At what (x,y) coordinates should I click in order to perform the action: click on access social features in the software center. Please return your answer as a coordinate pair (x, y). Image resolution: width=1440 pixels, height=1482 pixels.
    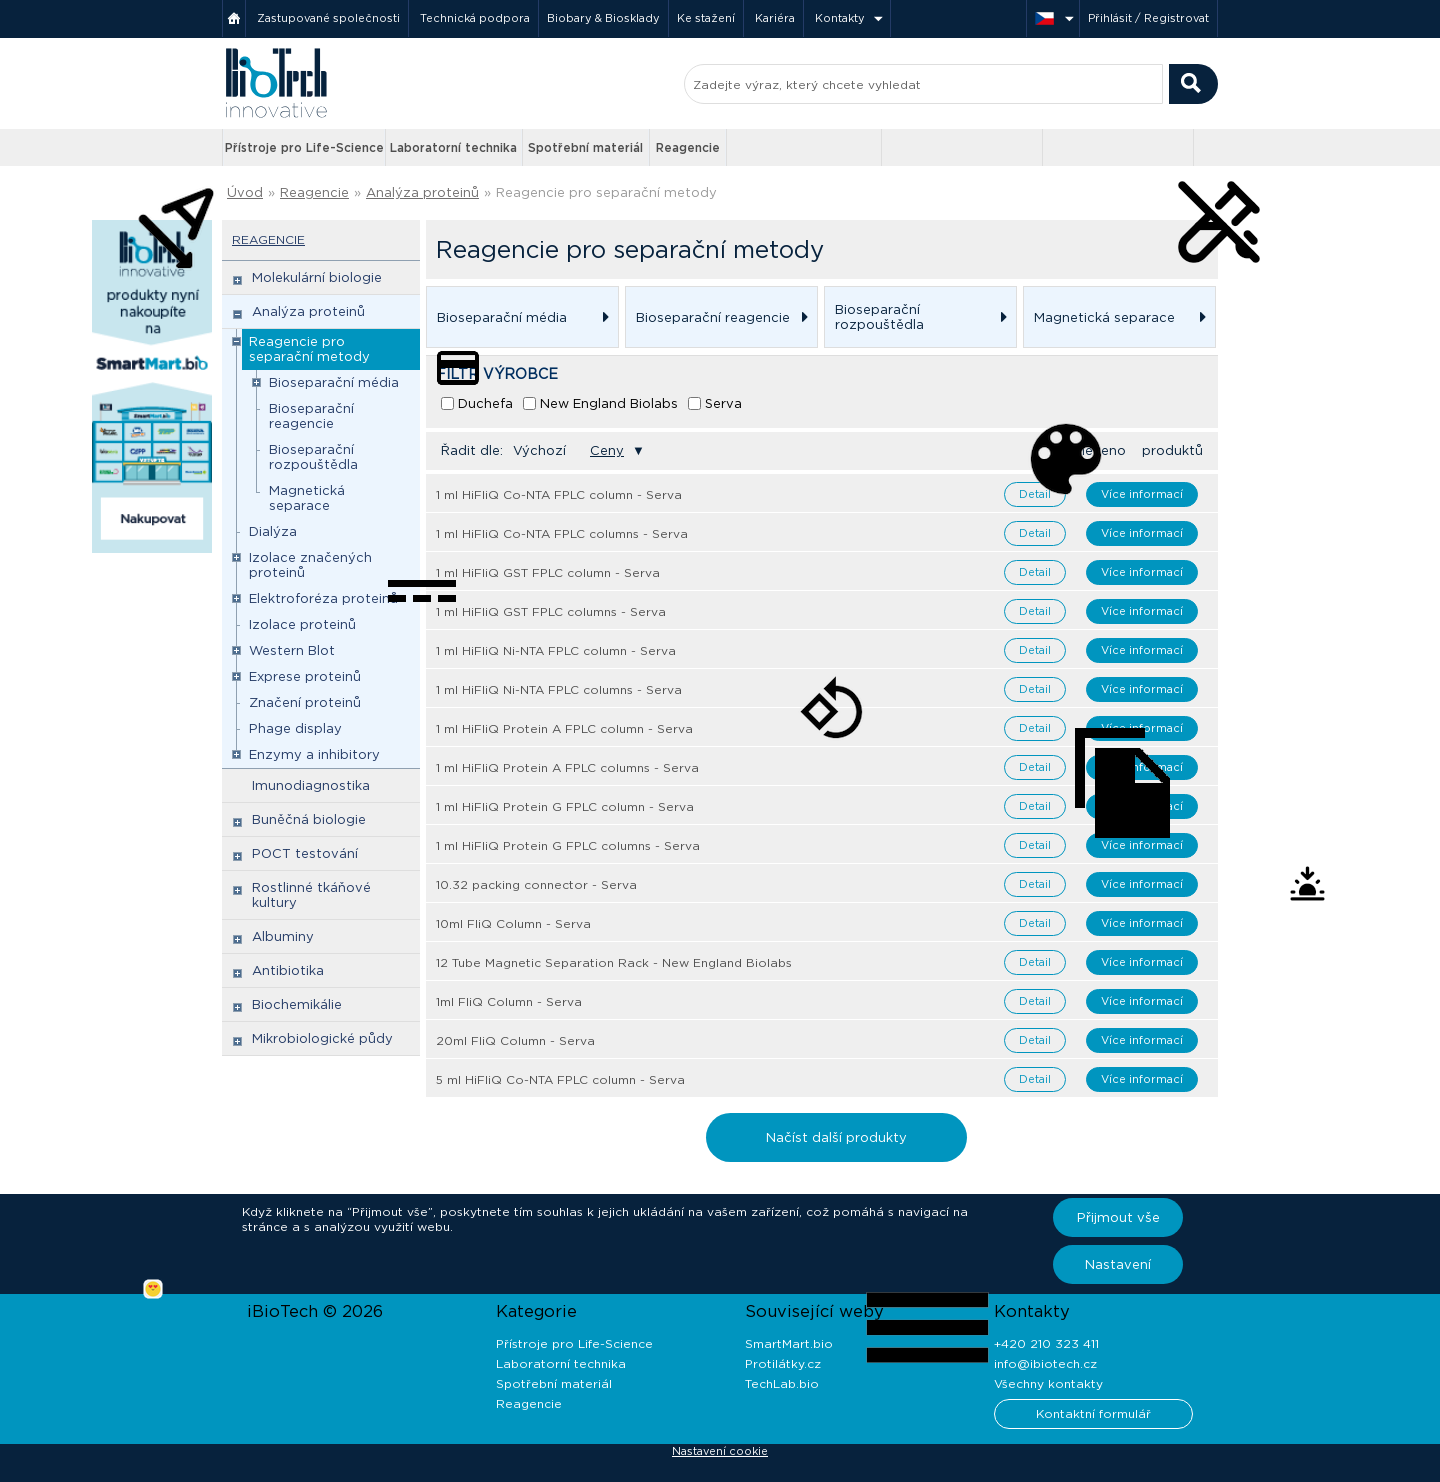
    Looking at the image, I should click on (153, 1289).